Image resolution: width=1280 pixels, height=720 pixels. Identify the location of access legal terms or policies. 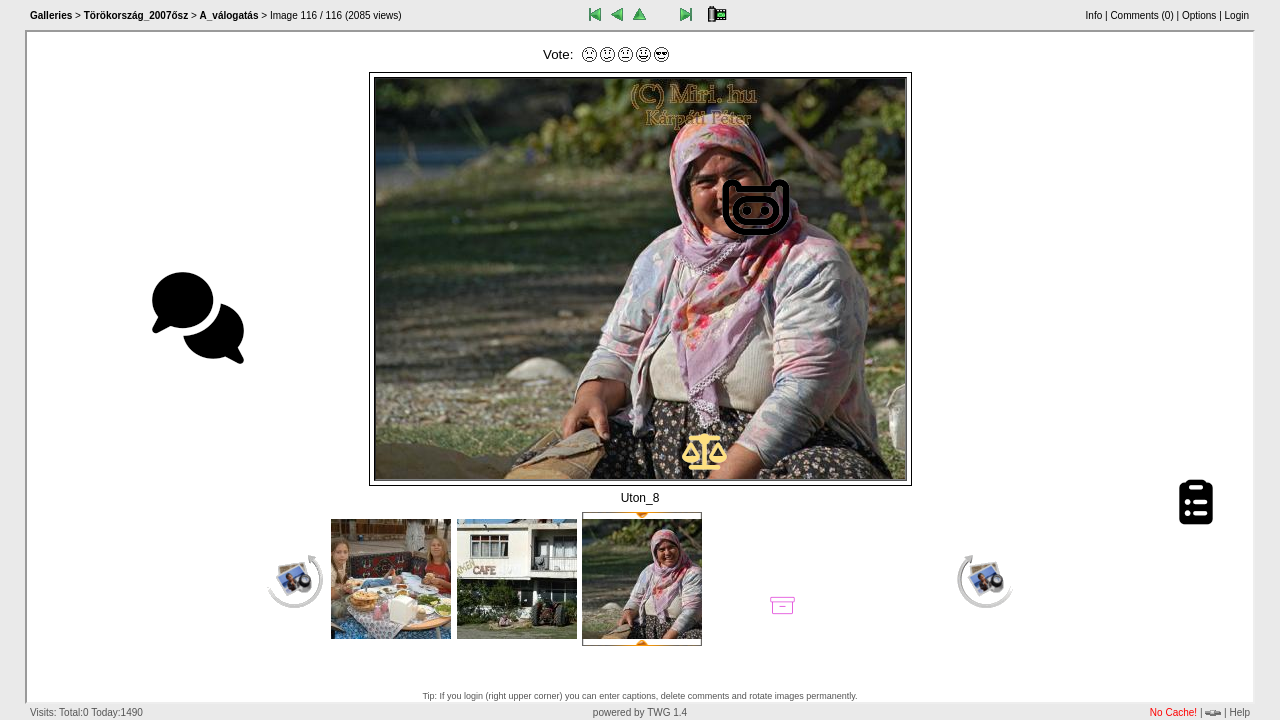
(704, 451).